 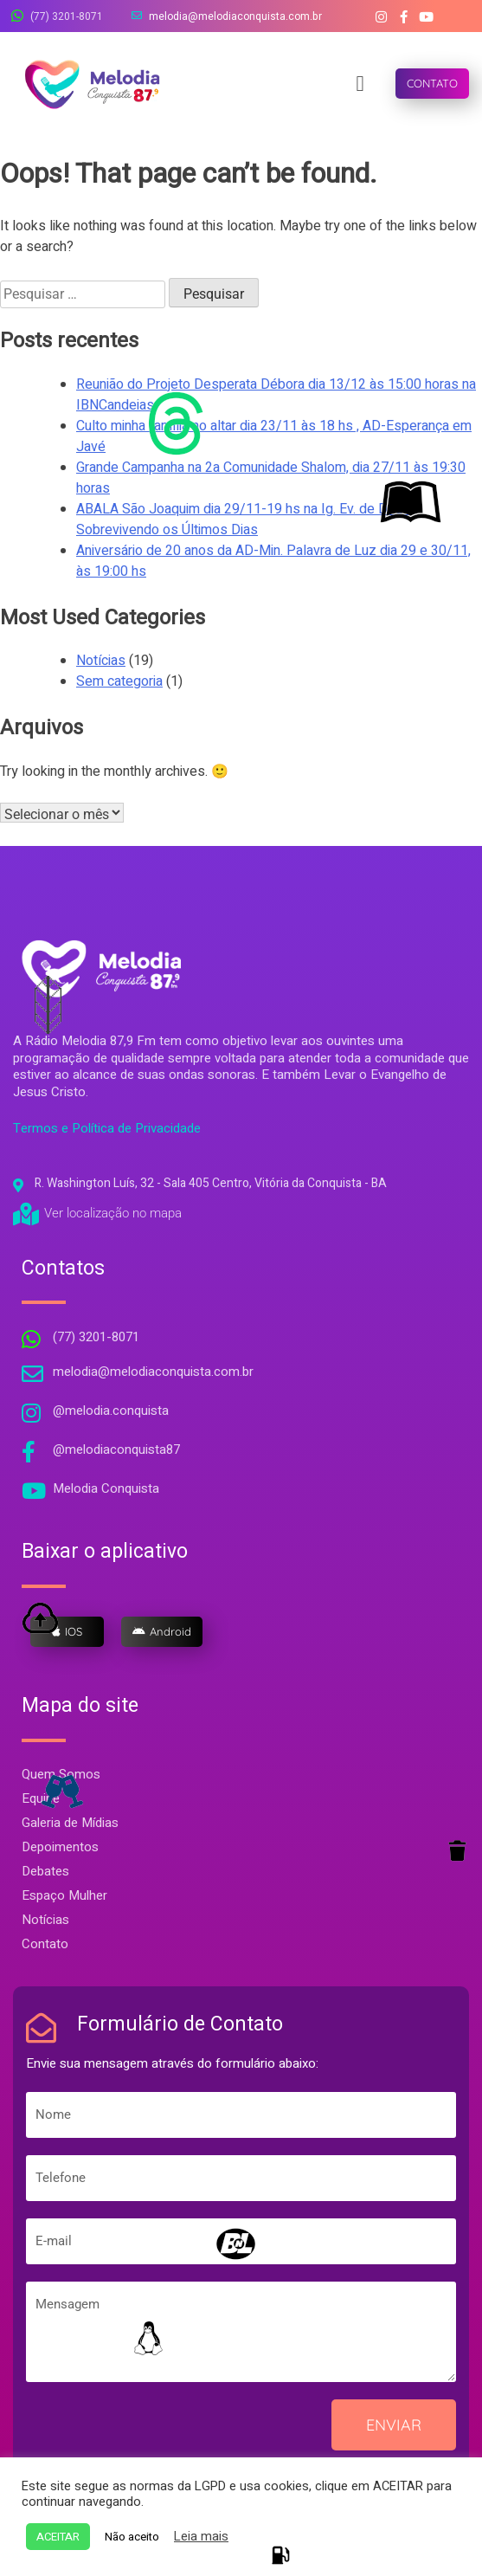 I want to click on linux operating system logo, so click(x=148, y=2338).